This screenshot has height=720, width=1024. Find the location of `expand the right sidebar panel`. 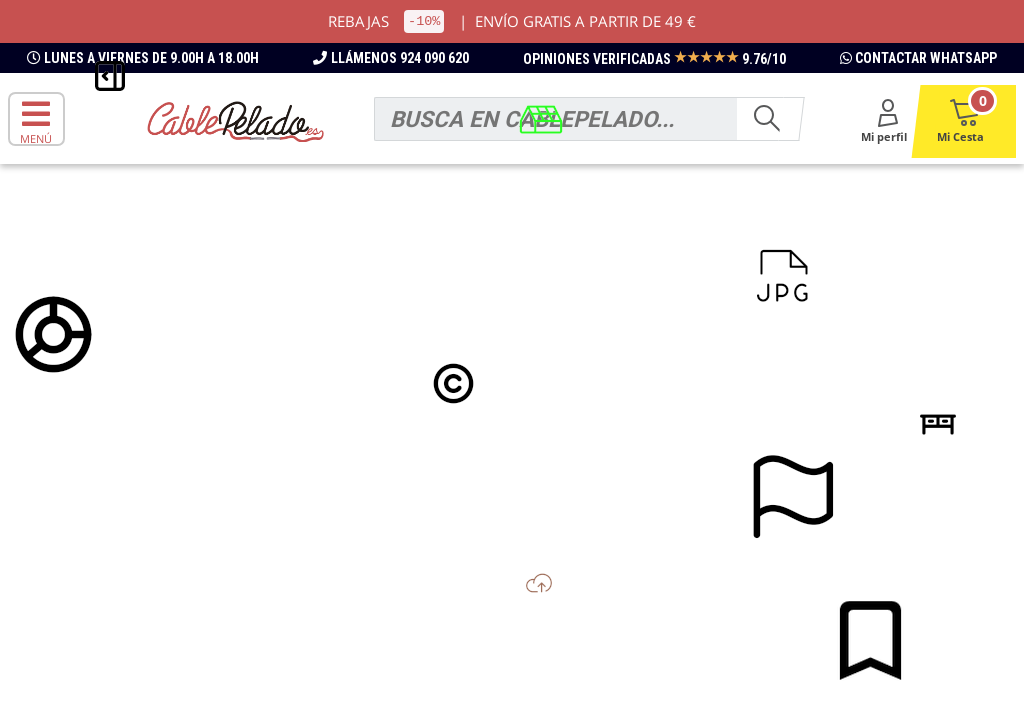

expand the right sidebar panel is located at coordinates (110, 76).